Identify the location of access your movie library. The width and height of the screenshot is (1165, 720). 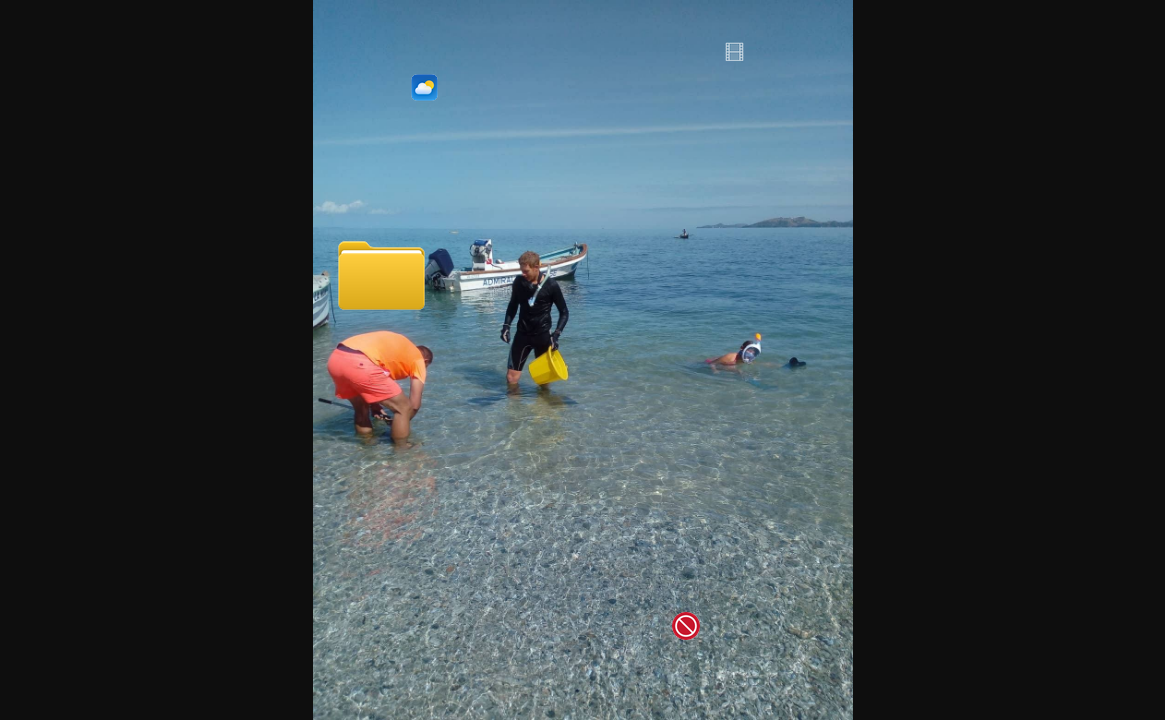
(734, 51).